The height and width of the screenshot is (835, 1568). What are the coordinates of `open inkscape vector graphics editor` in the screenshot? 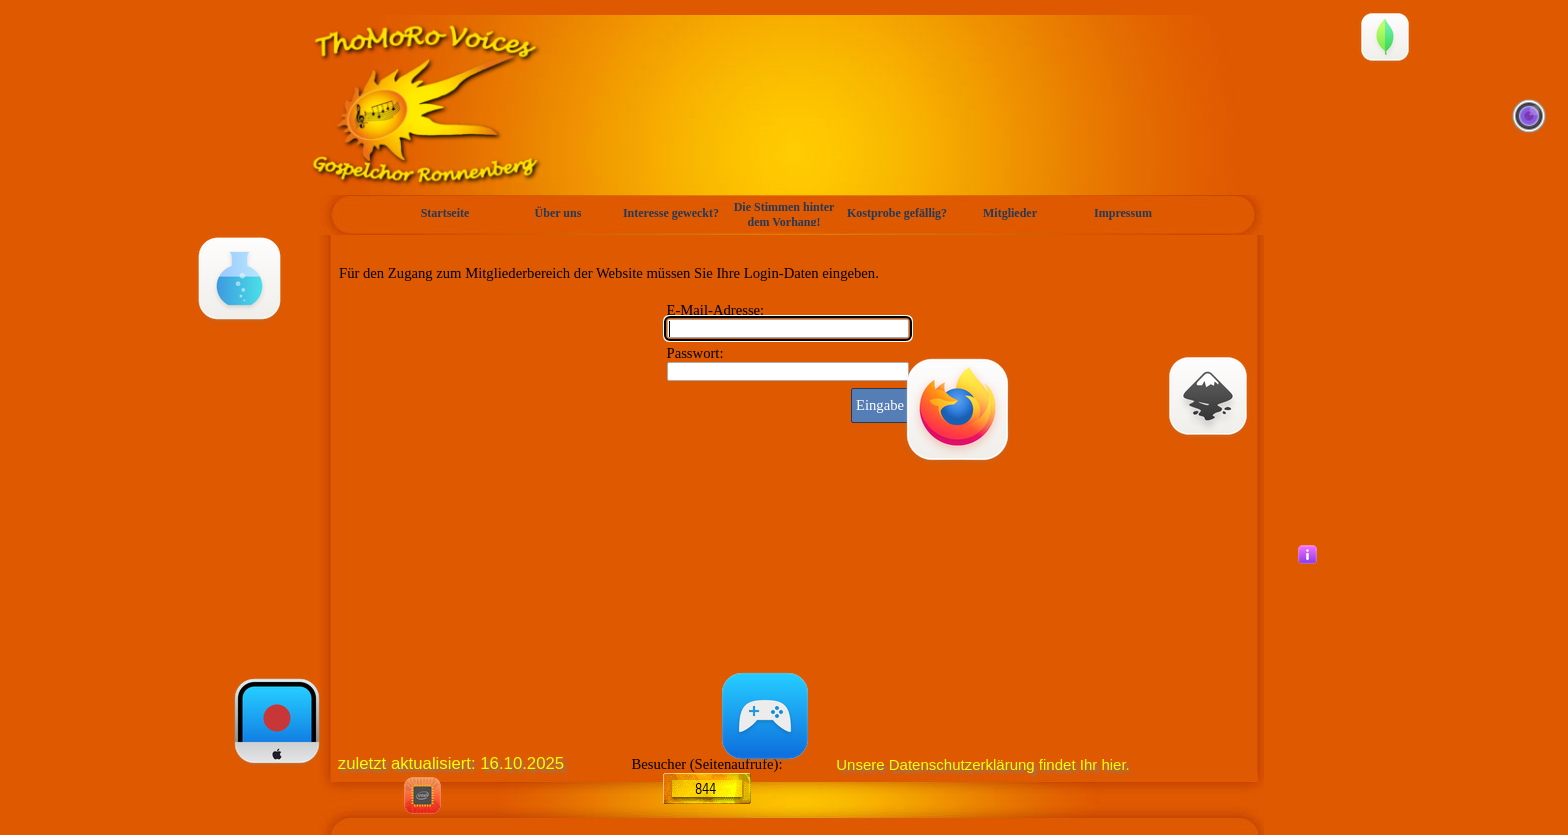 It's located at (1208, 396).